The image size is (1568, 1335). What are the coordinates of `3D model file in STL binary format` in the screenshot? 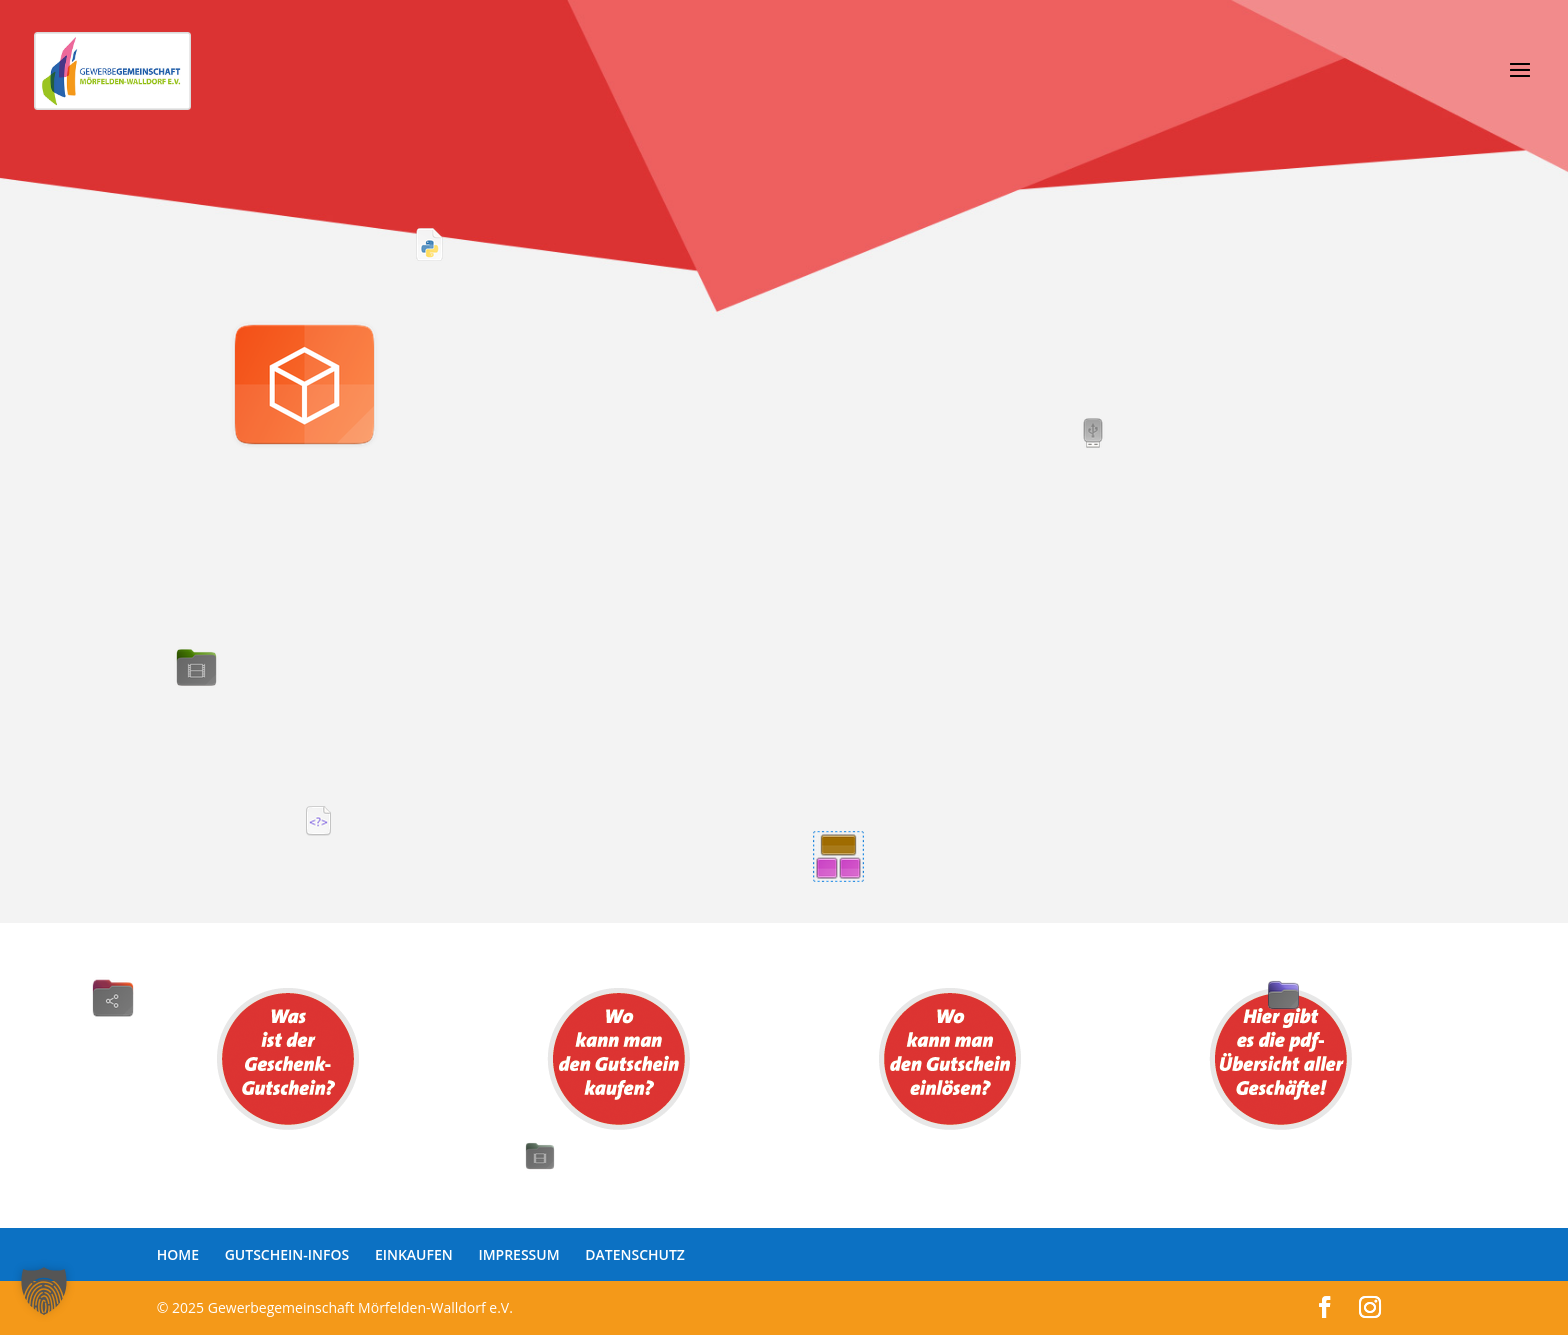 It's located at (304, 379).